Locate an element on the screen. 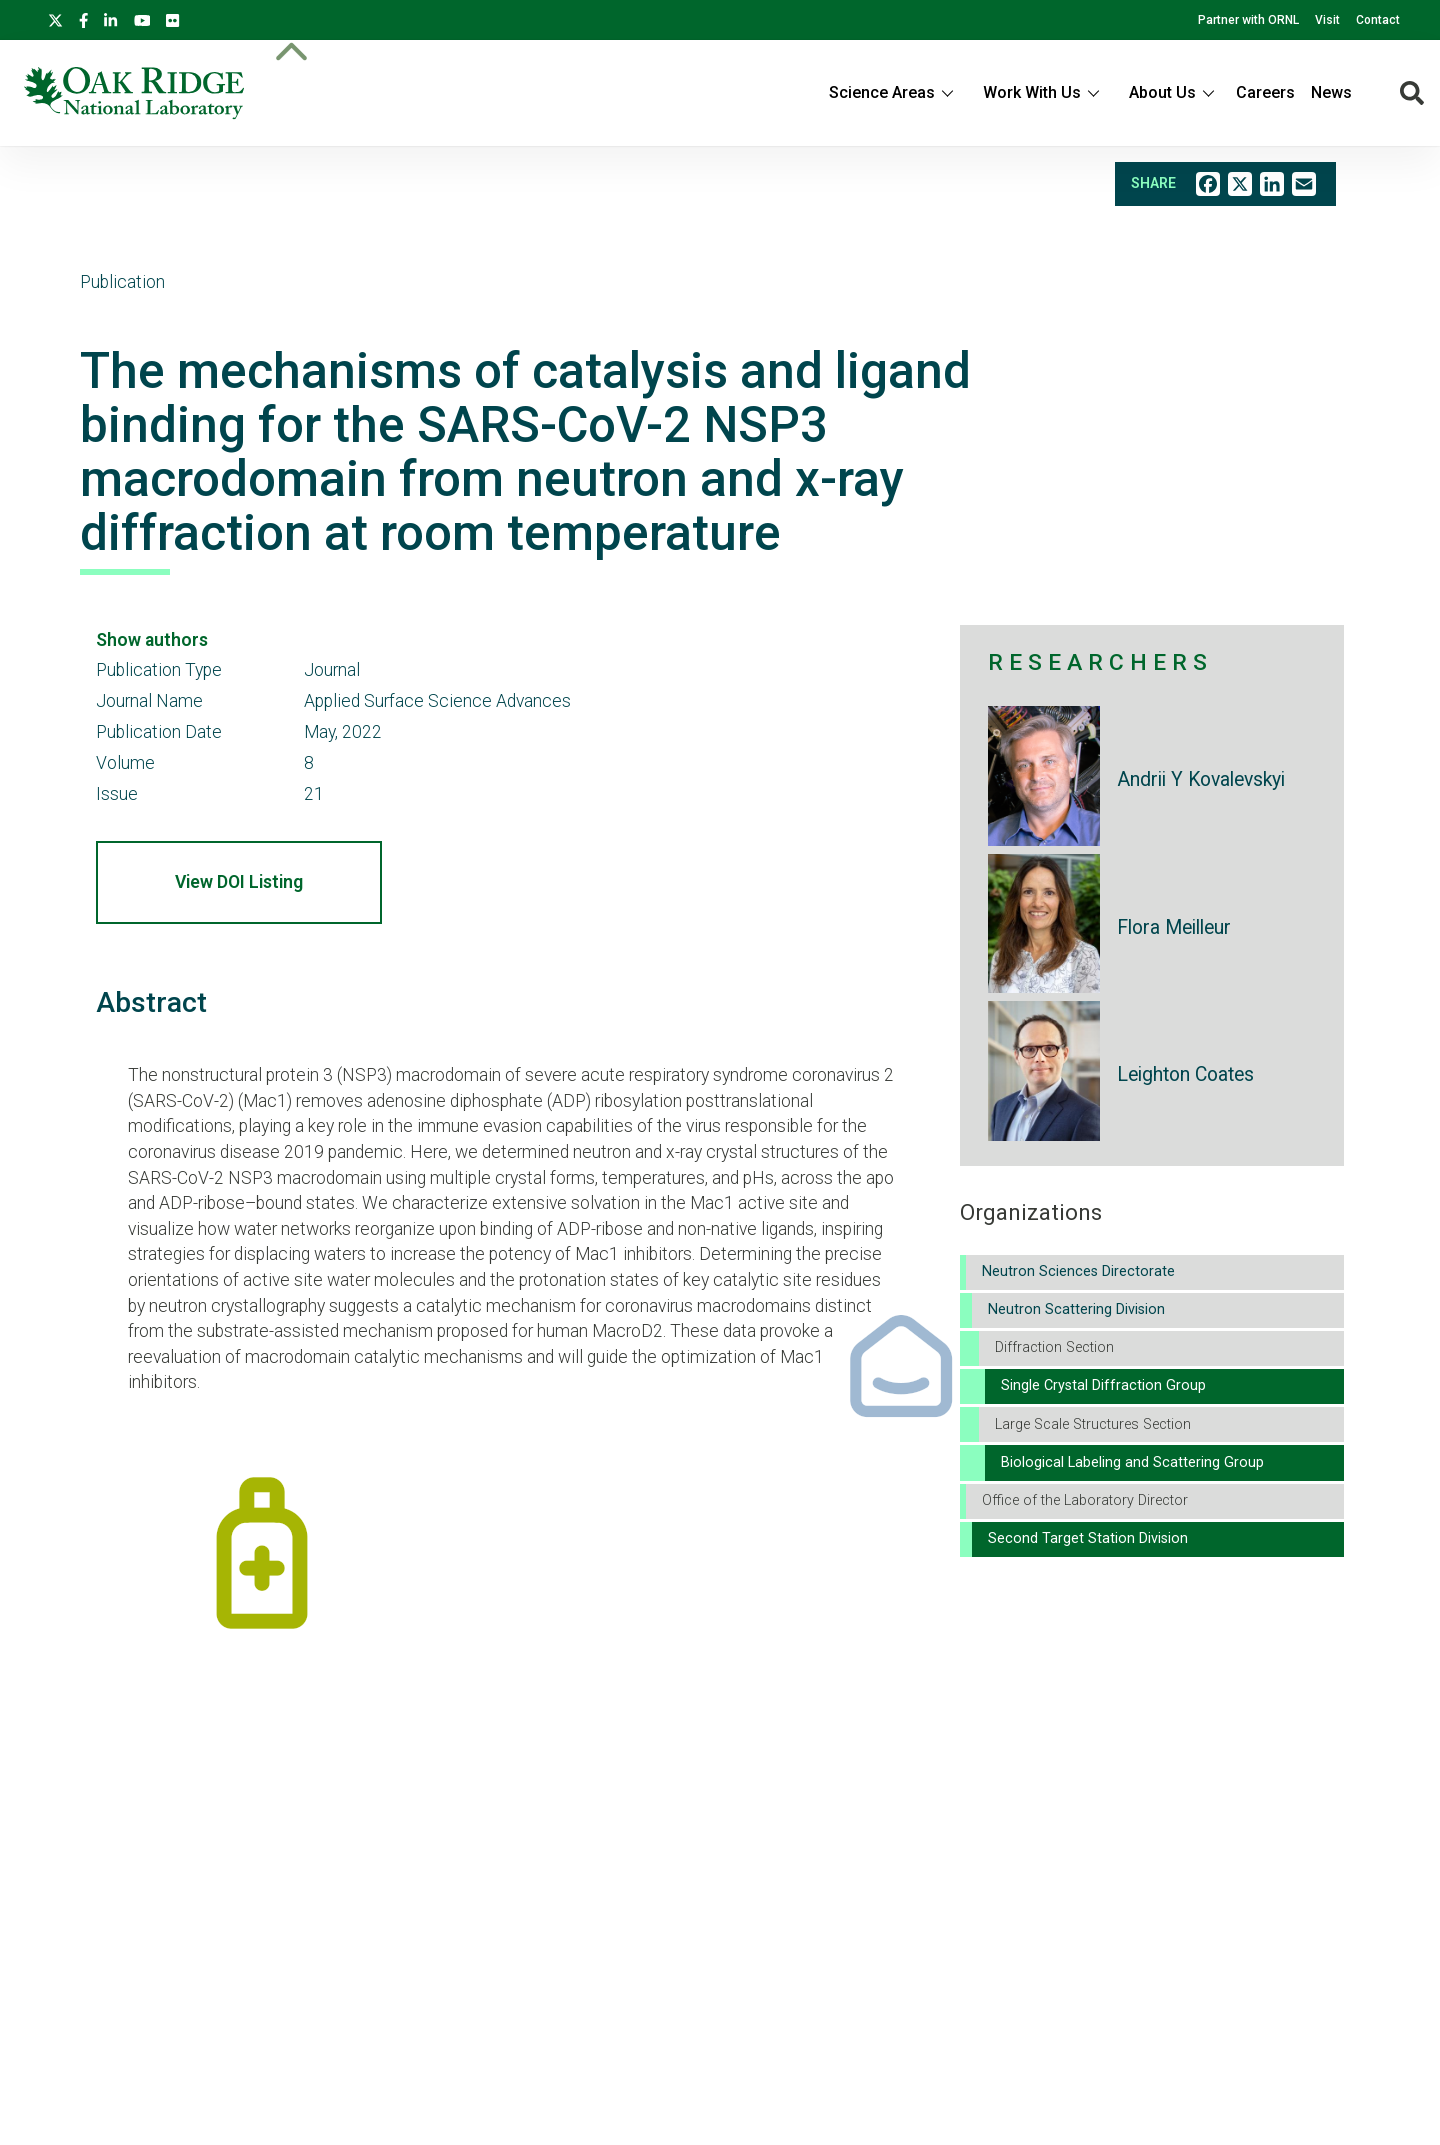 Image resolution: width=1440 pixels, height=2145 pixels. access smart home controls is located at coordinates (901, 1366).